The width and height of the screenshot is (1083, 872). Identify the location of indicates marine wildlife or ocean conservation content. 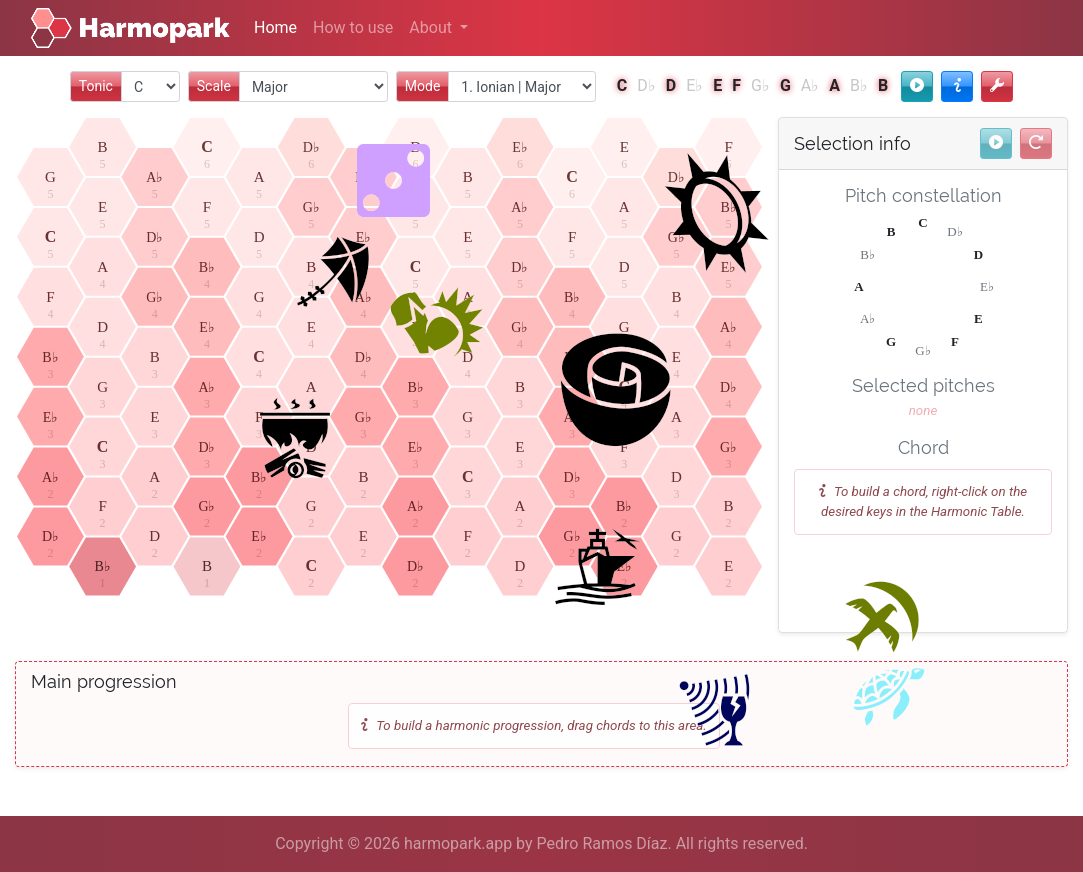
(889, 697).